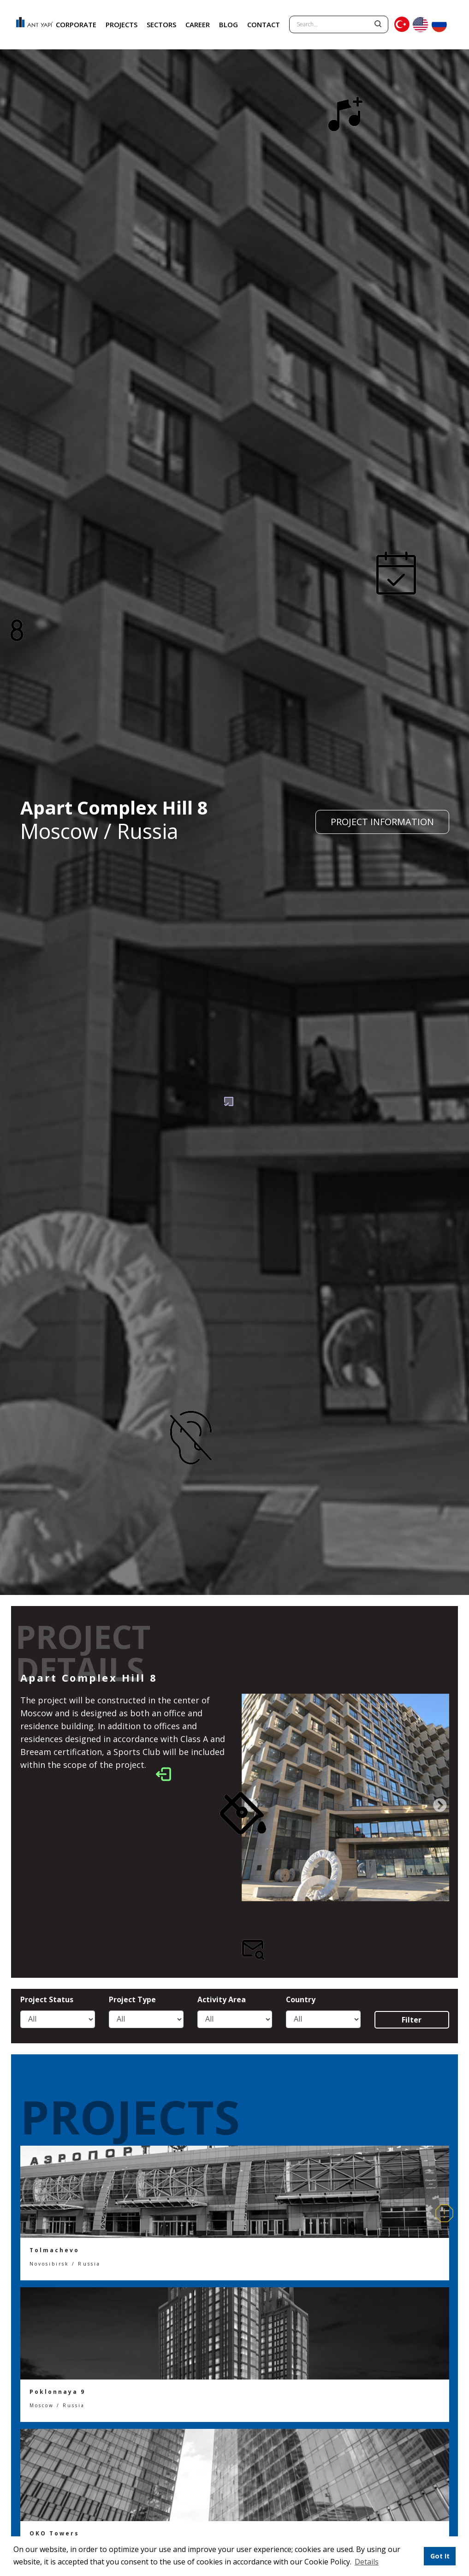  I want to click on mute or disable audio listening, so click(191, 1438).